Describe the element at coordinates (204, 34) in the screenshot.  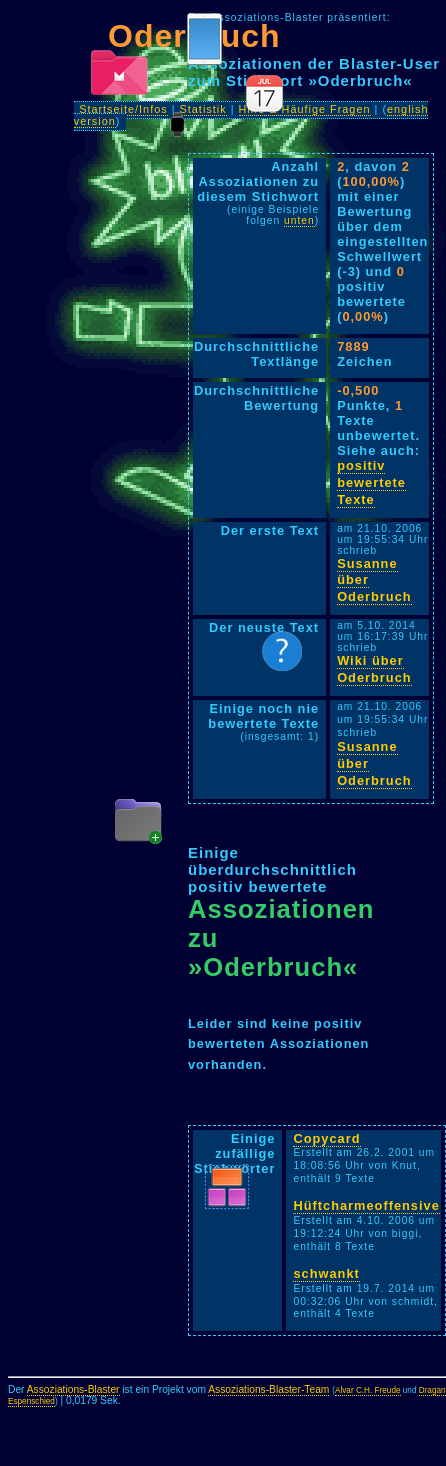
I see `iPad mini device connected via cellular network` at that location.